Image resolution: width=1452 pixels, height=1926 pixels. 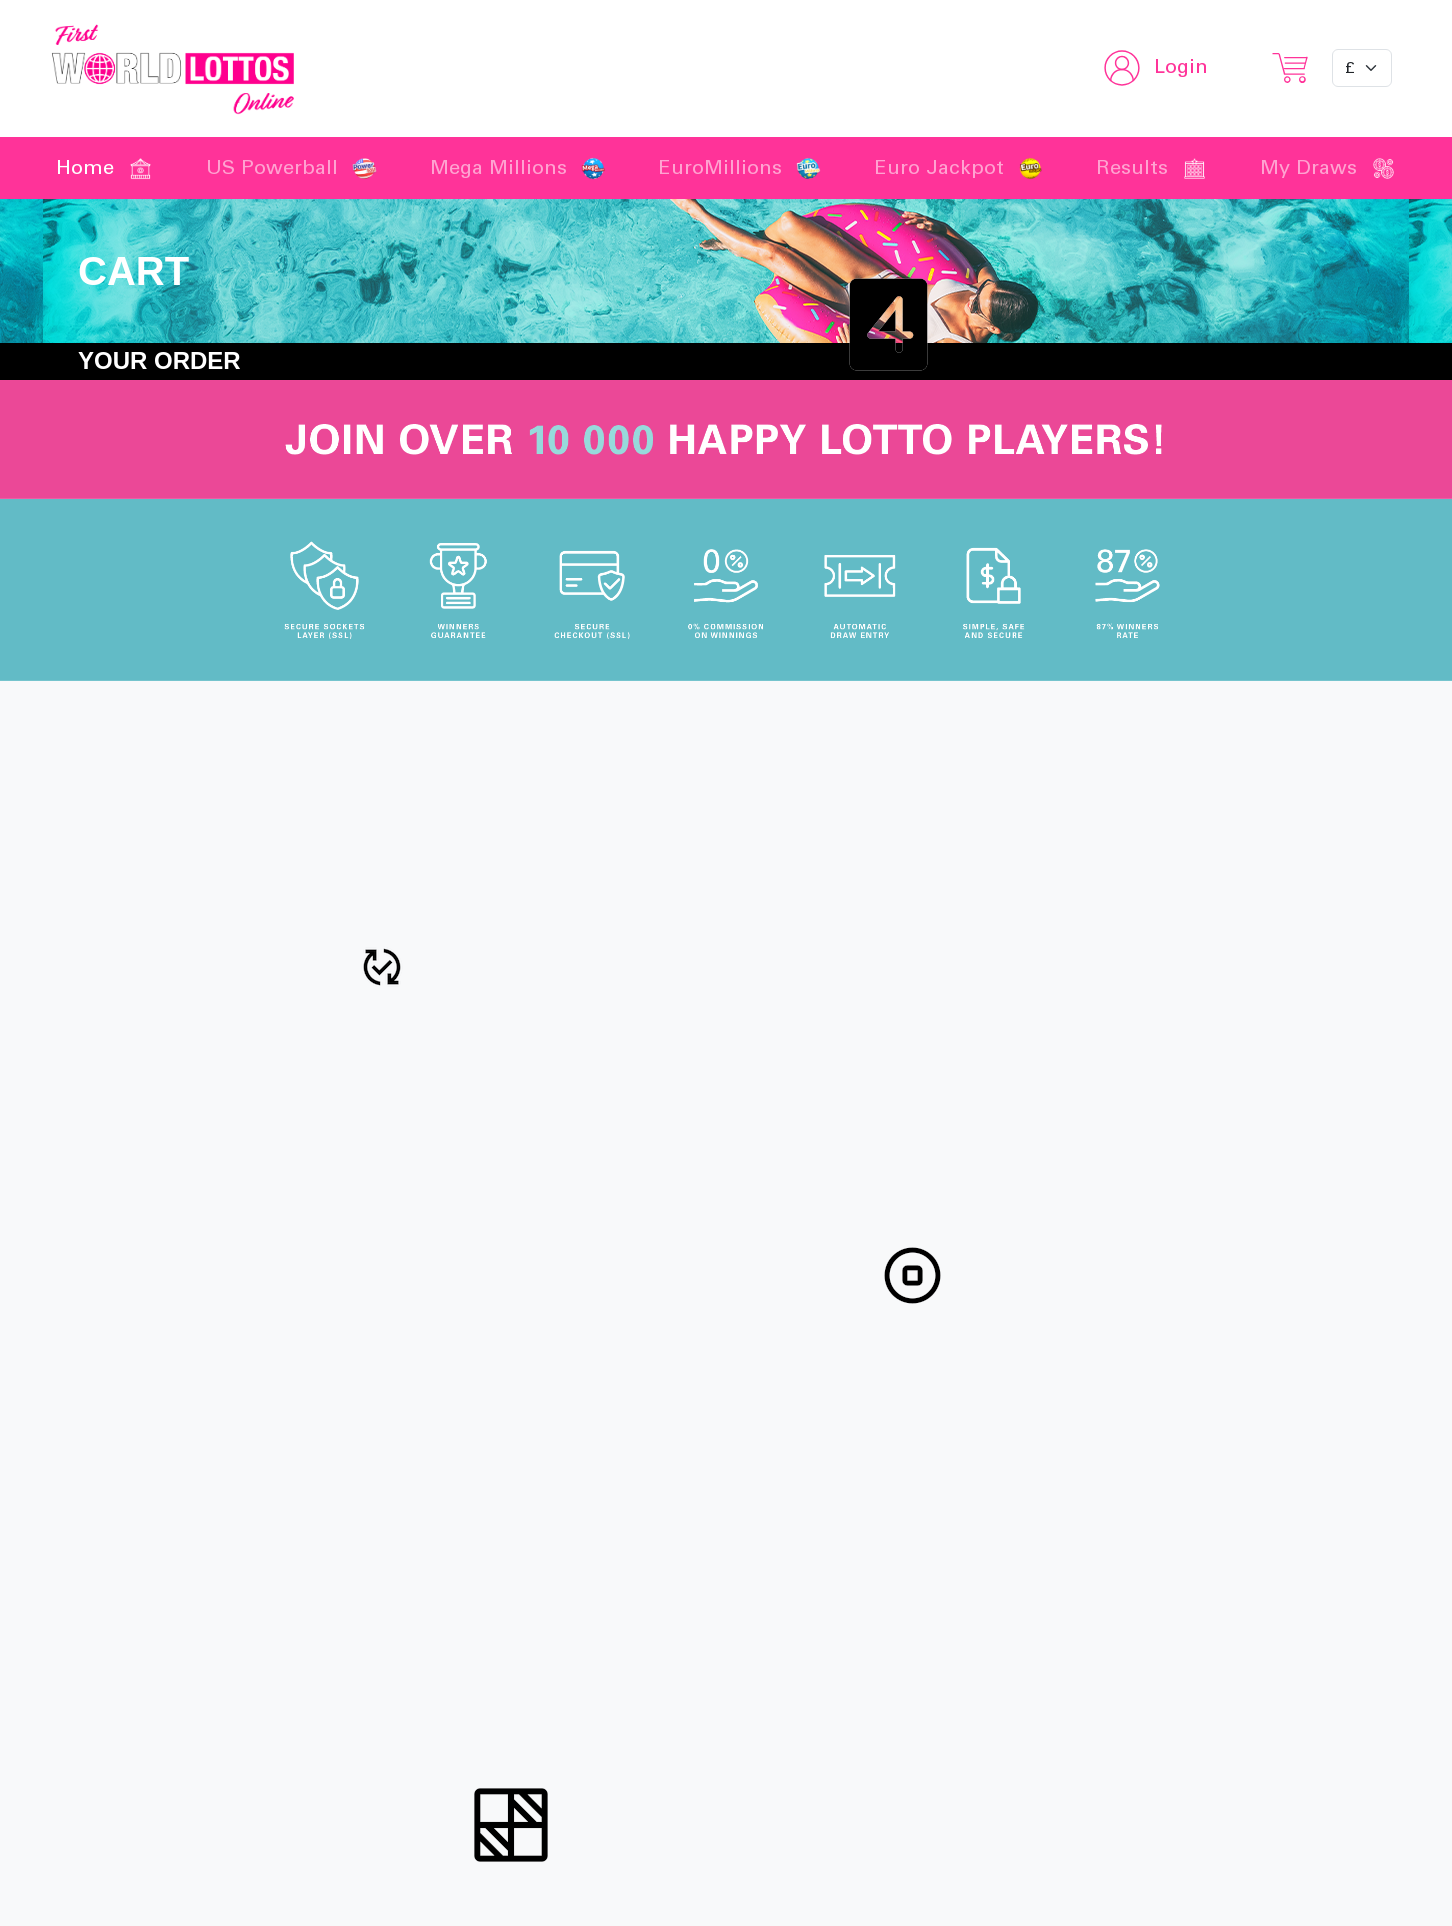 I want to click on stop playback or recording, so click(x=912, y=1275).